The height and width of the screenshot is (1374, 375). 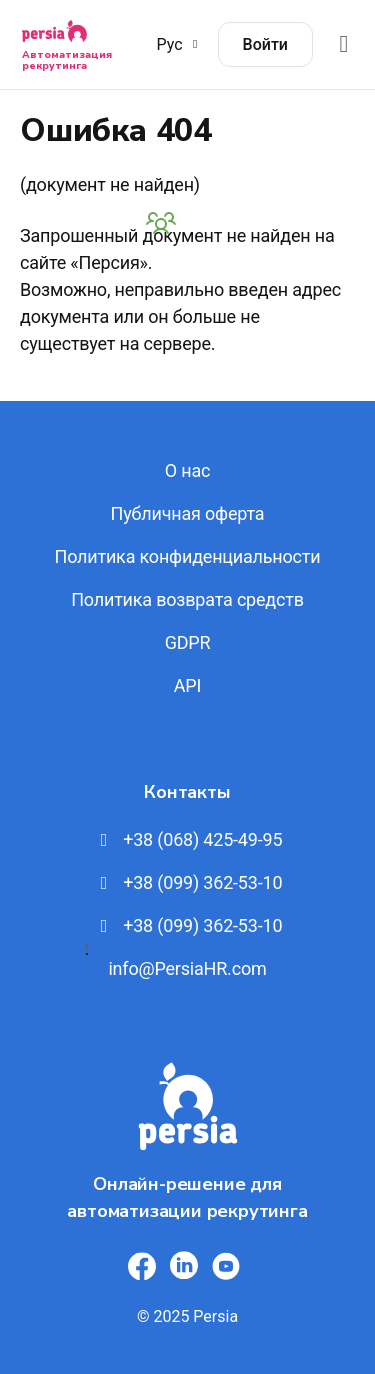 What do you see at coordinates (87, 949) in the screenshot?
I see `indicates an alert or warning that requires attention` at bounding box center [87, 949].